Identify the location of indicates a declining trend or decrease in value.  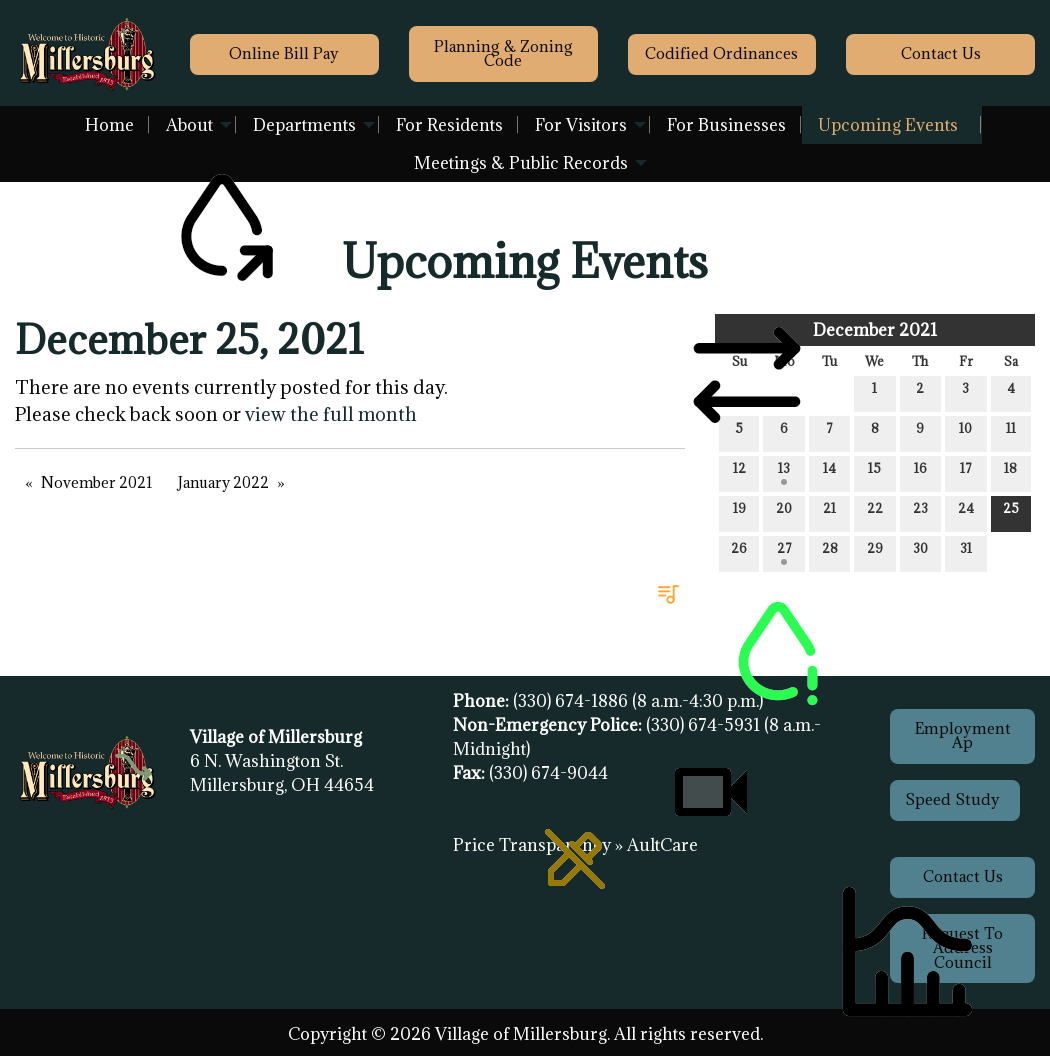
(133, 766).